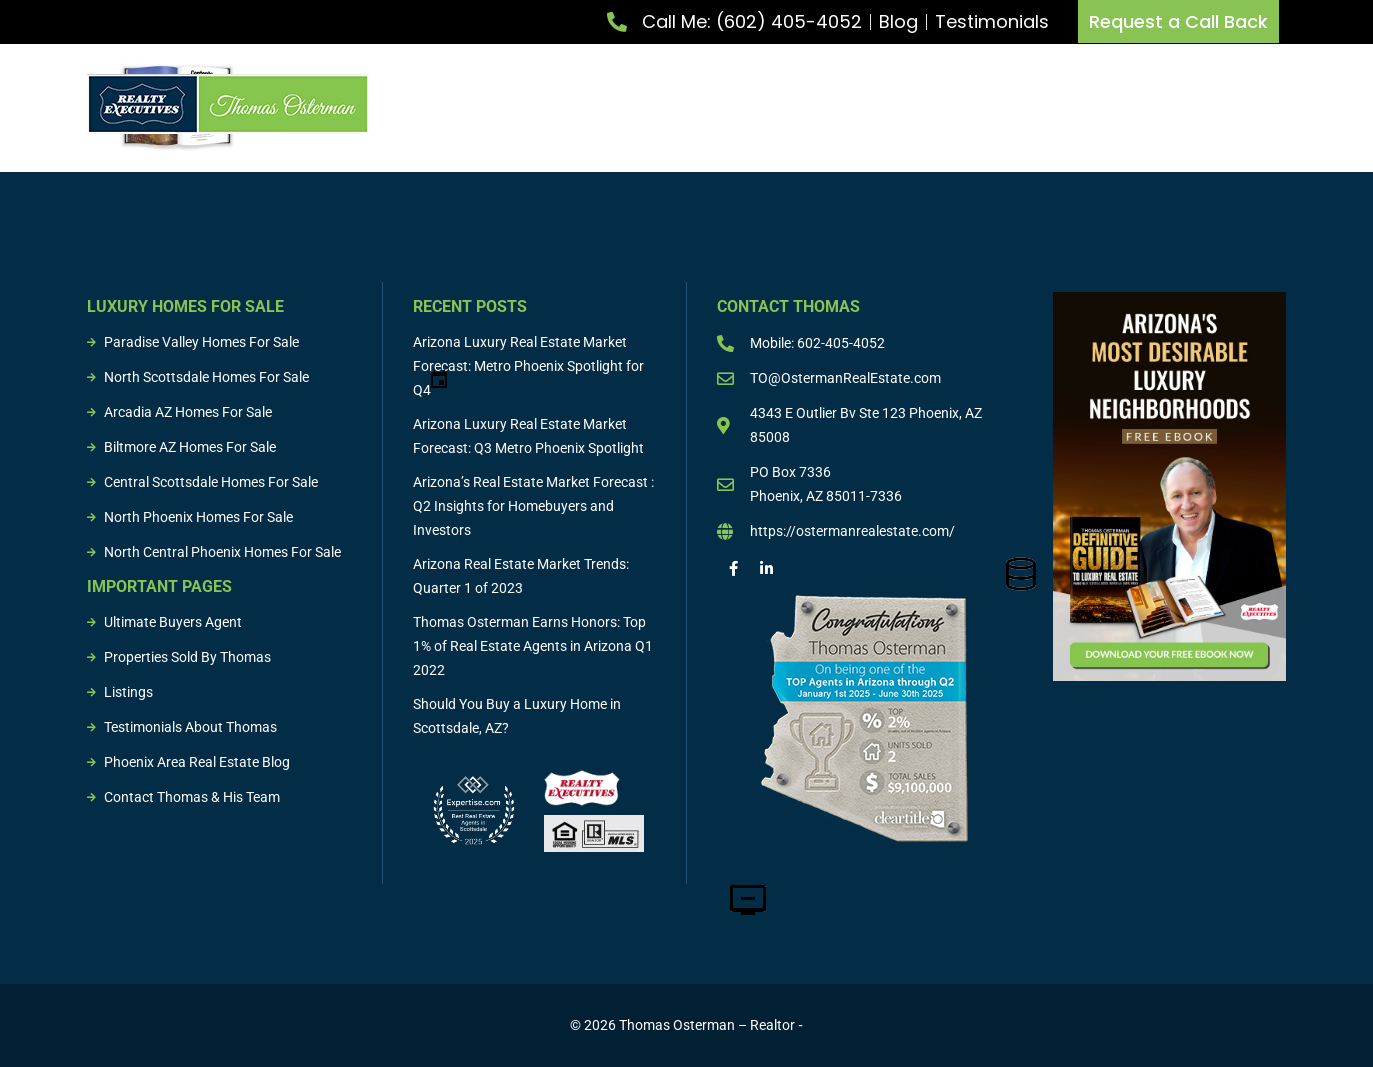  What do you see at coordinates (439, 379) in the screenshot?
I see `view calendar or scheduled events` at bounding box center [439, 379].